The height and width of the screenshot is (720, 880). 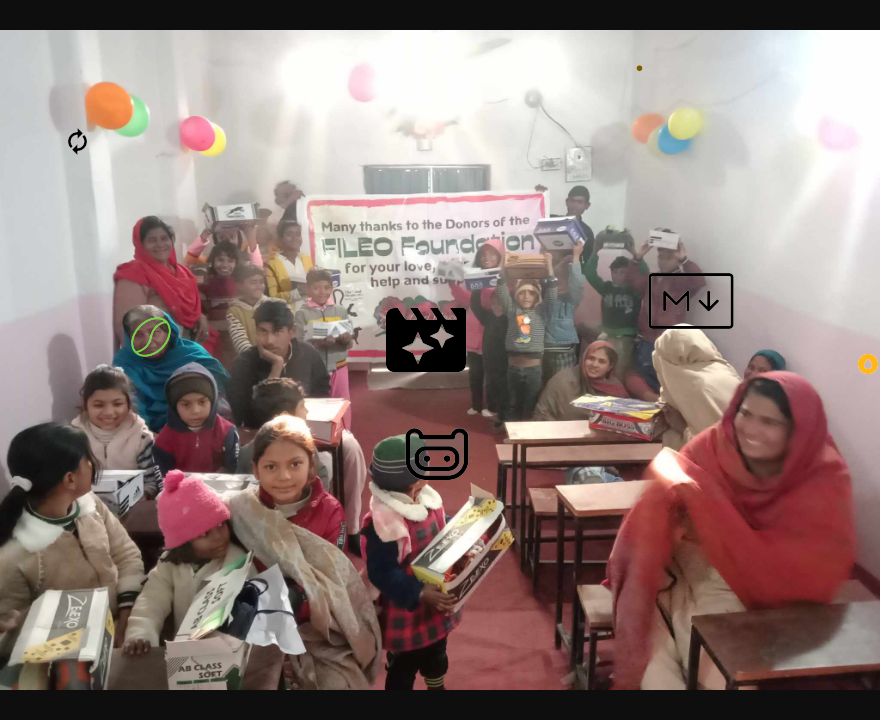 What do you see at coordinates (426, 340) in the screenshot?
I see `apply visual effects or filters to a video` at bounding box center [426, 340].